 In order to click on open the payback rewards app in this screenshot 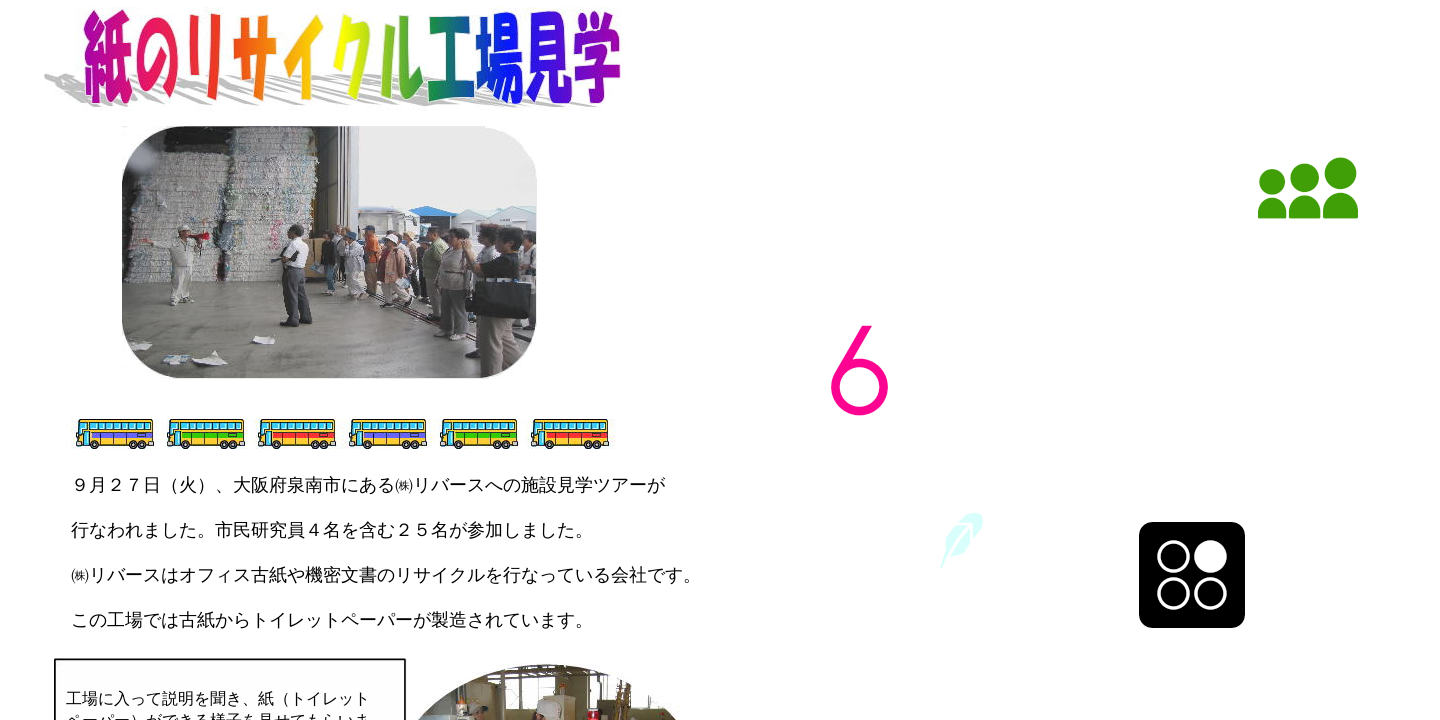, I will do `click(1192, 575)`.